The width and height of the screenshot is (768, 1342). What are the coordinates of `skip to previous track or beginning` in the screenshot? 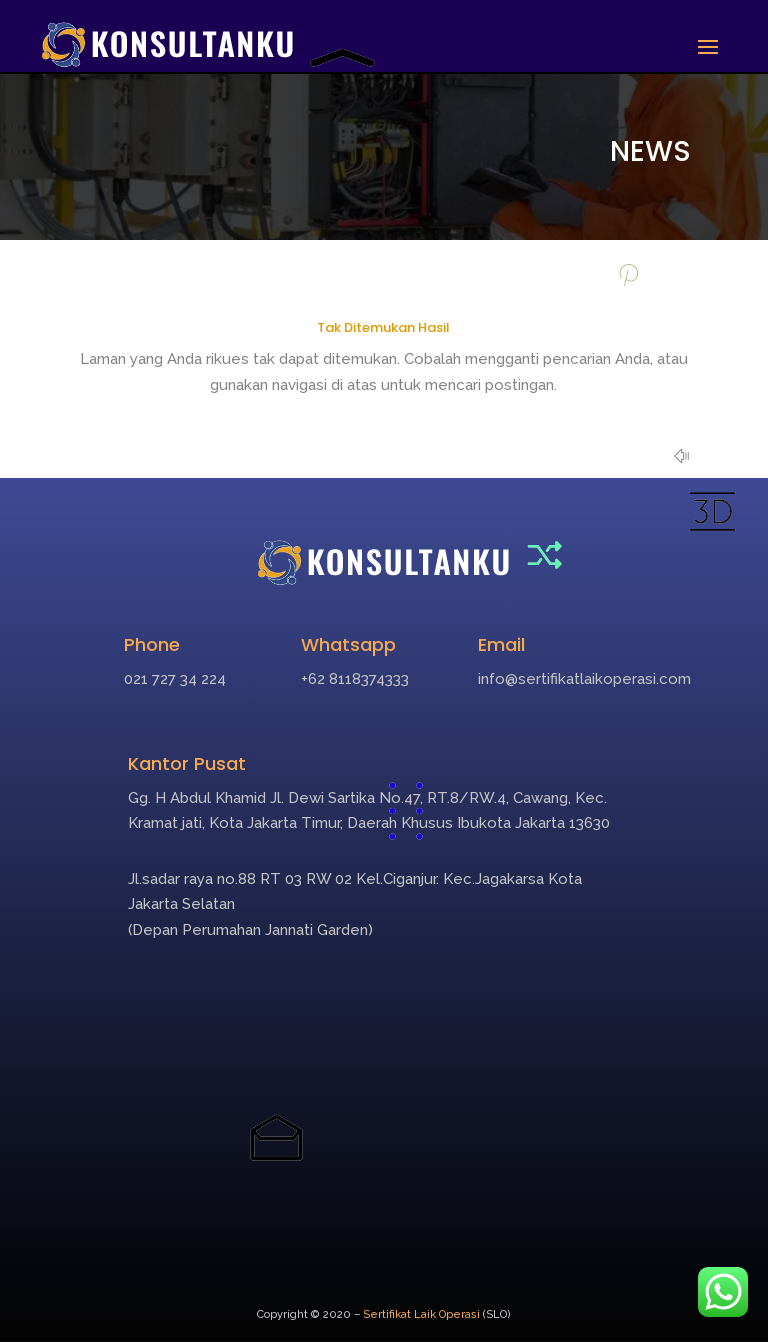 It's located at (682, 456).